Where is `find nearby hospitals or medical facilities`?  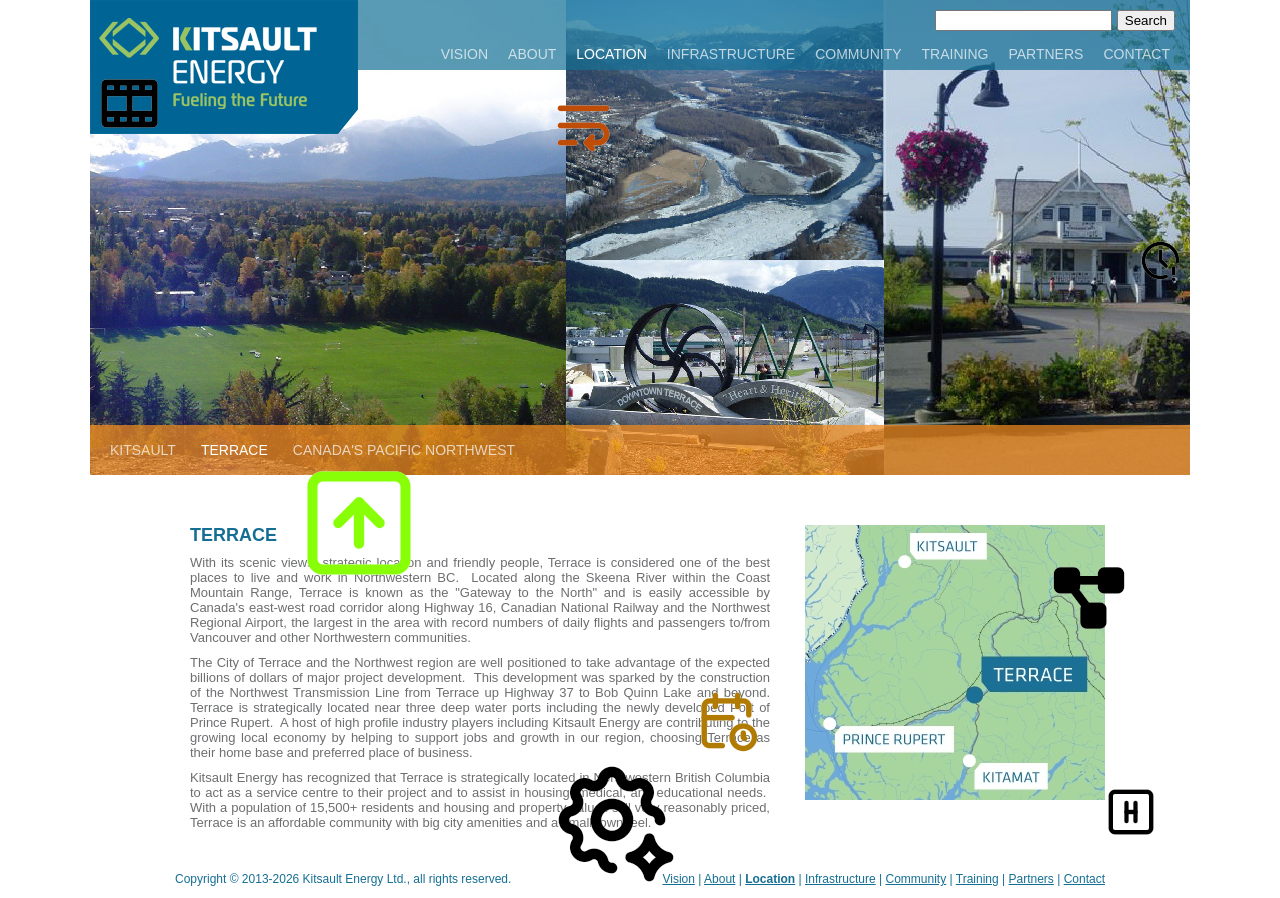 find nearby hospitals or medical facilities is located at coordinates (1131, 812).